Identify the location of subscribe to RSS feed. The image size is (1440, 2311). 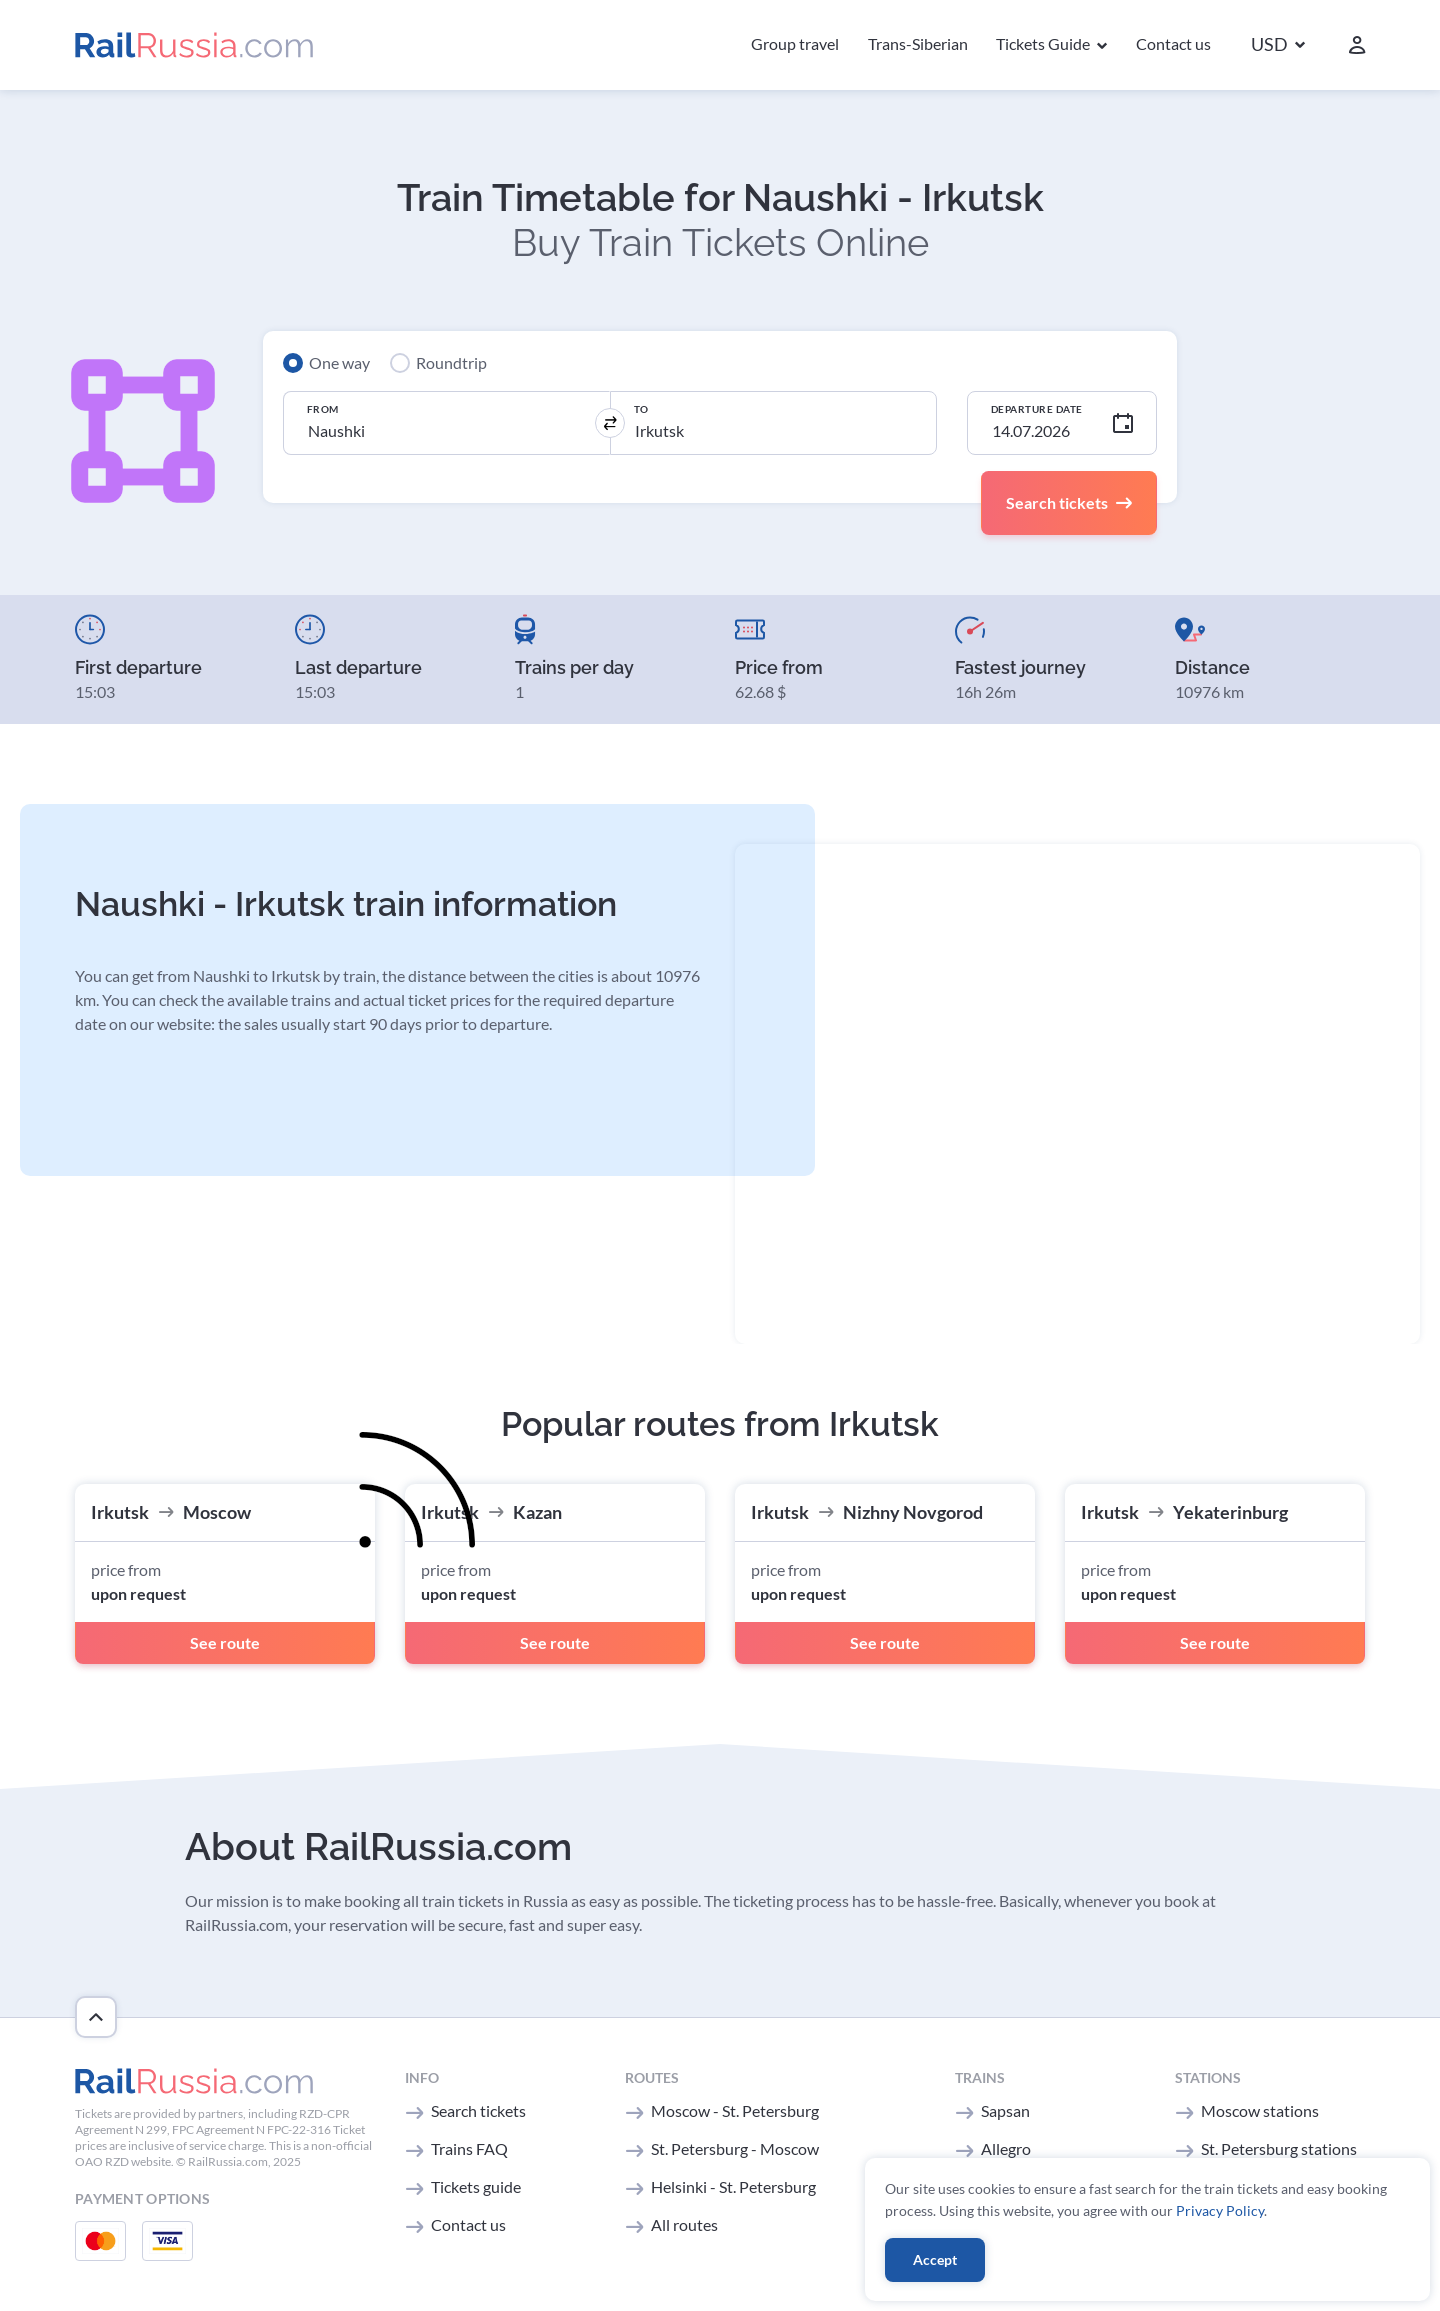
(408, 1498).